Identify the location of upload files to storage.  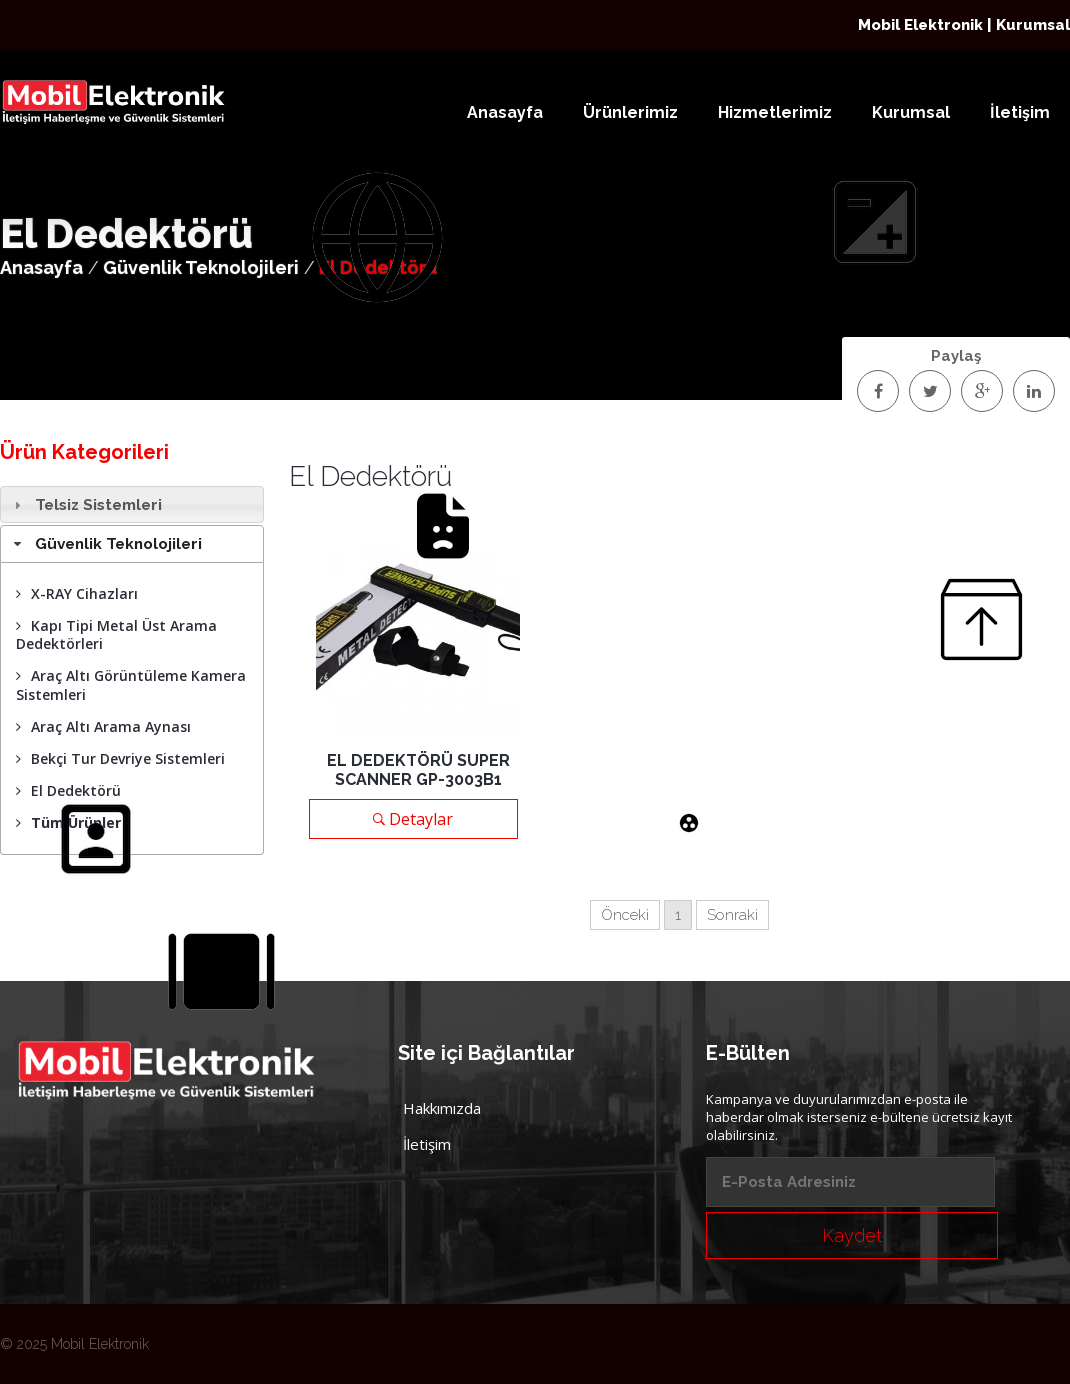
(981, 619).